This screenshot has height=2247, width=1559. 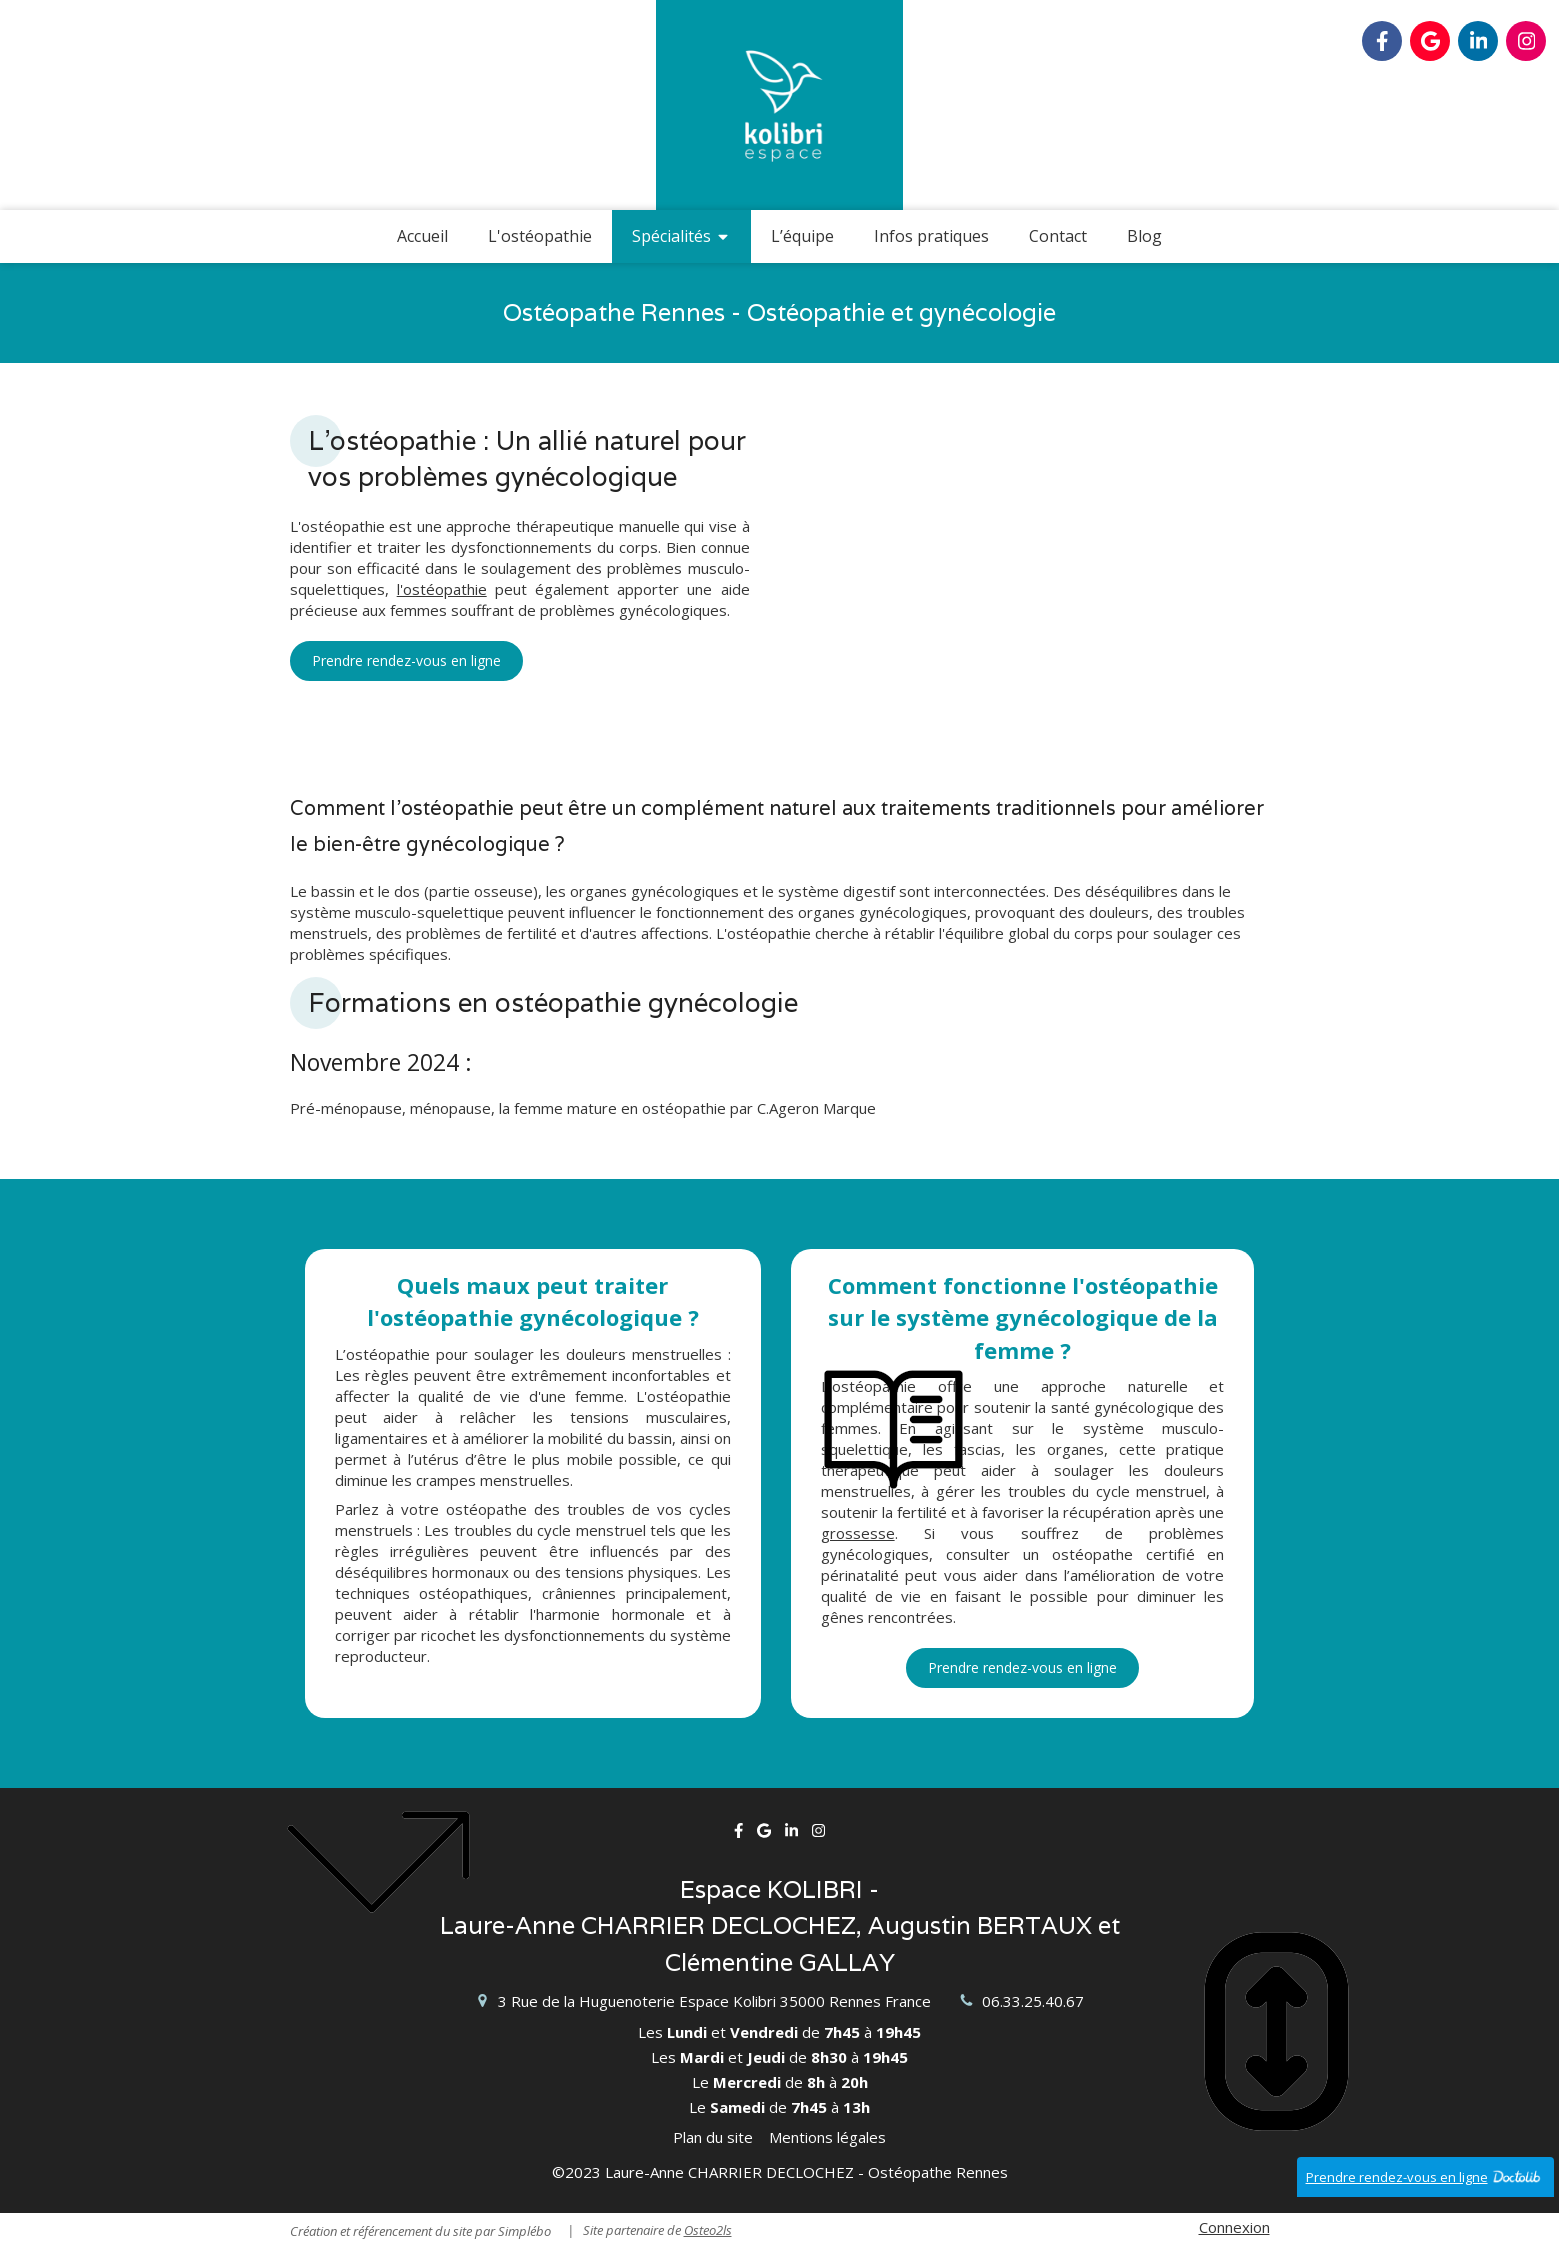 What do you see at coordinates (378, 1855) in the screenshot?
I see `reply to a message` at bounding box center [378, 1855].